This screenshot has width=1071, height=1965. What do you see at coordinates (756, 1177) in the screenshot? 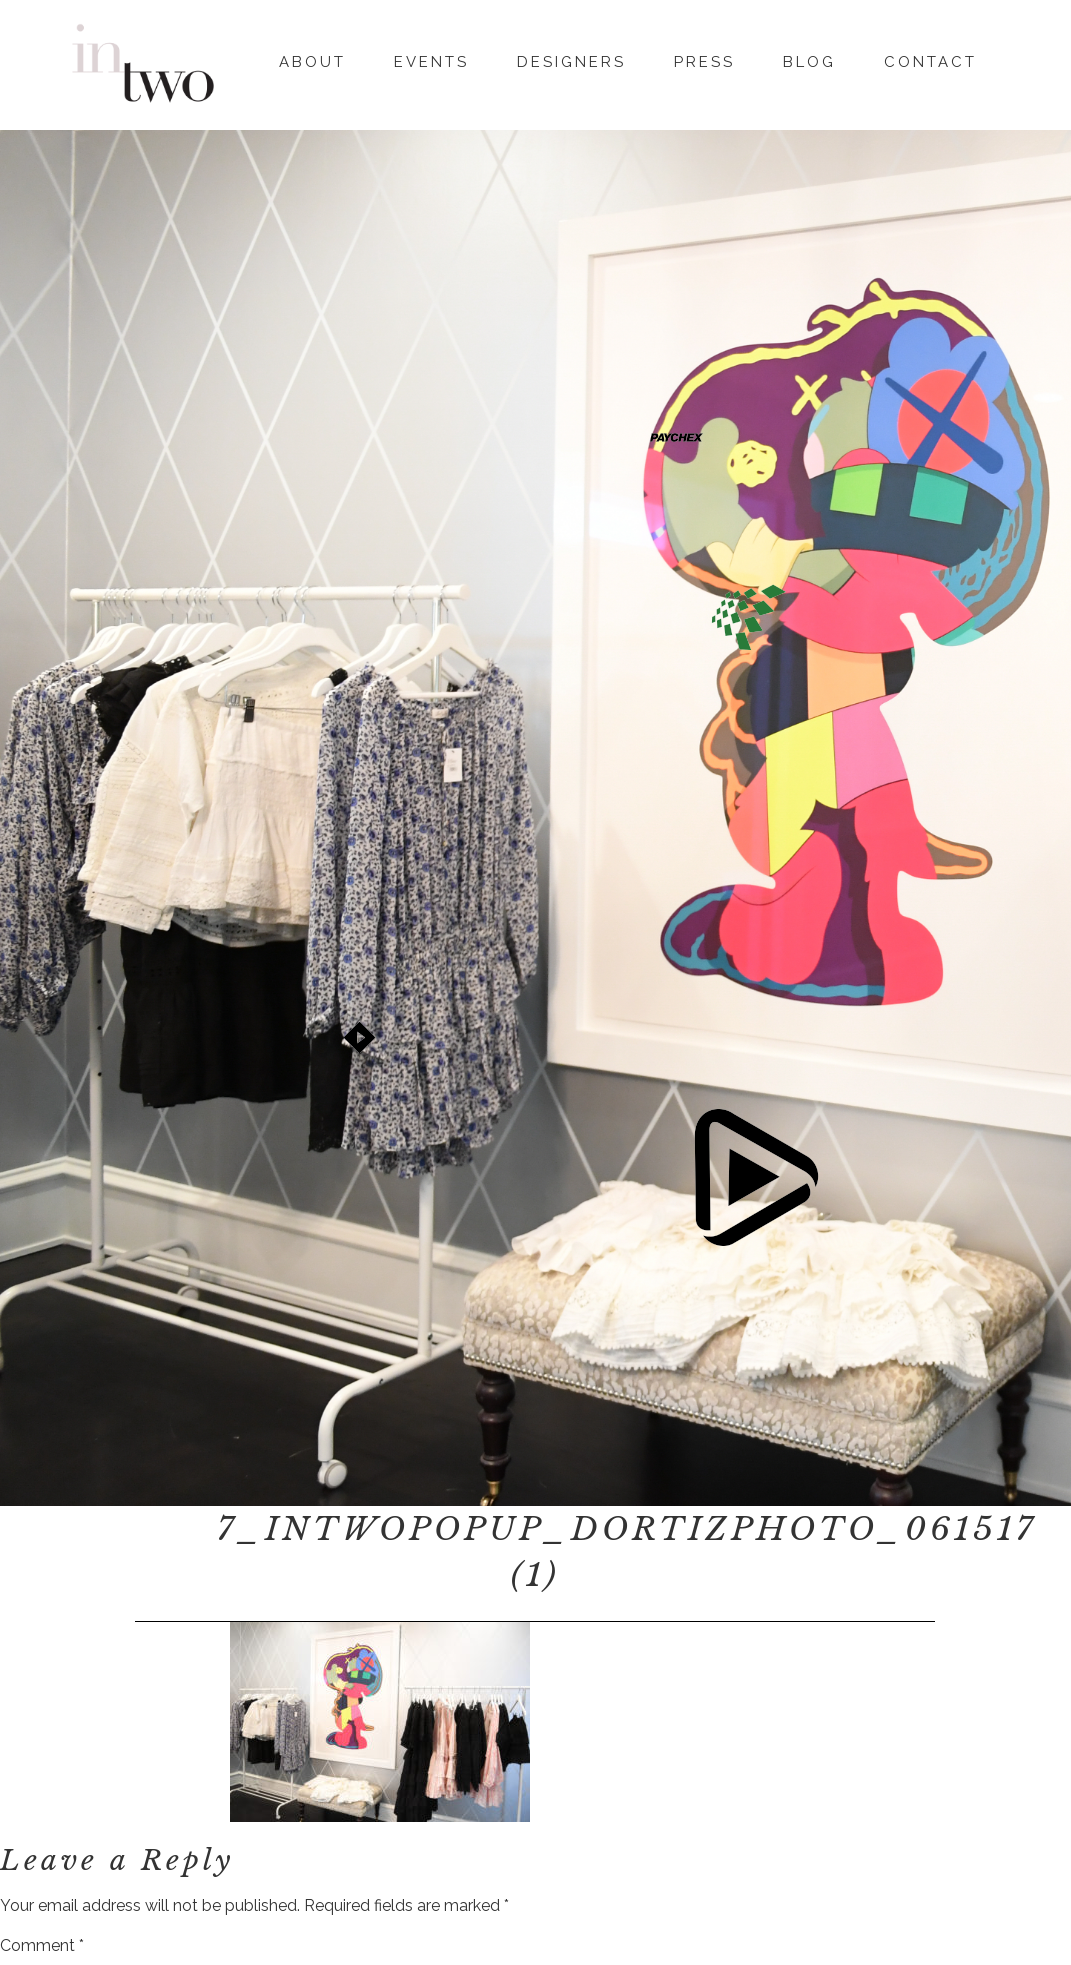
I see `open radarr movie management app` at bounding box center [756, 1177].